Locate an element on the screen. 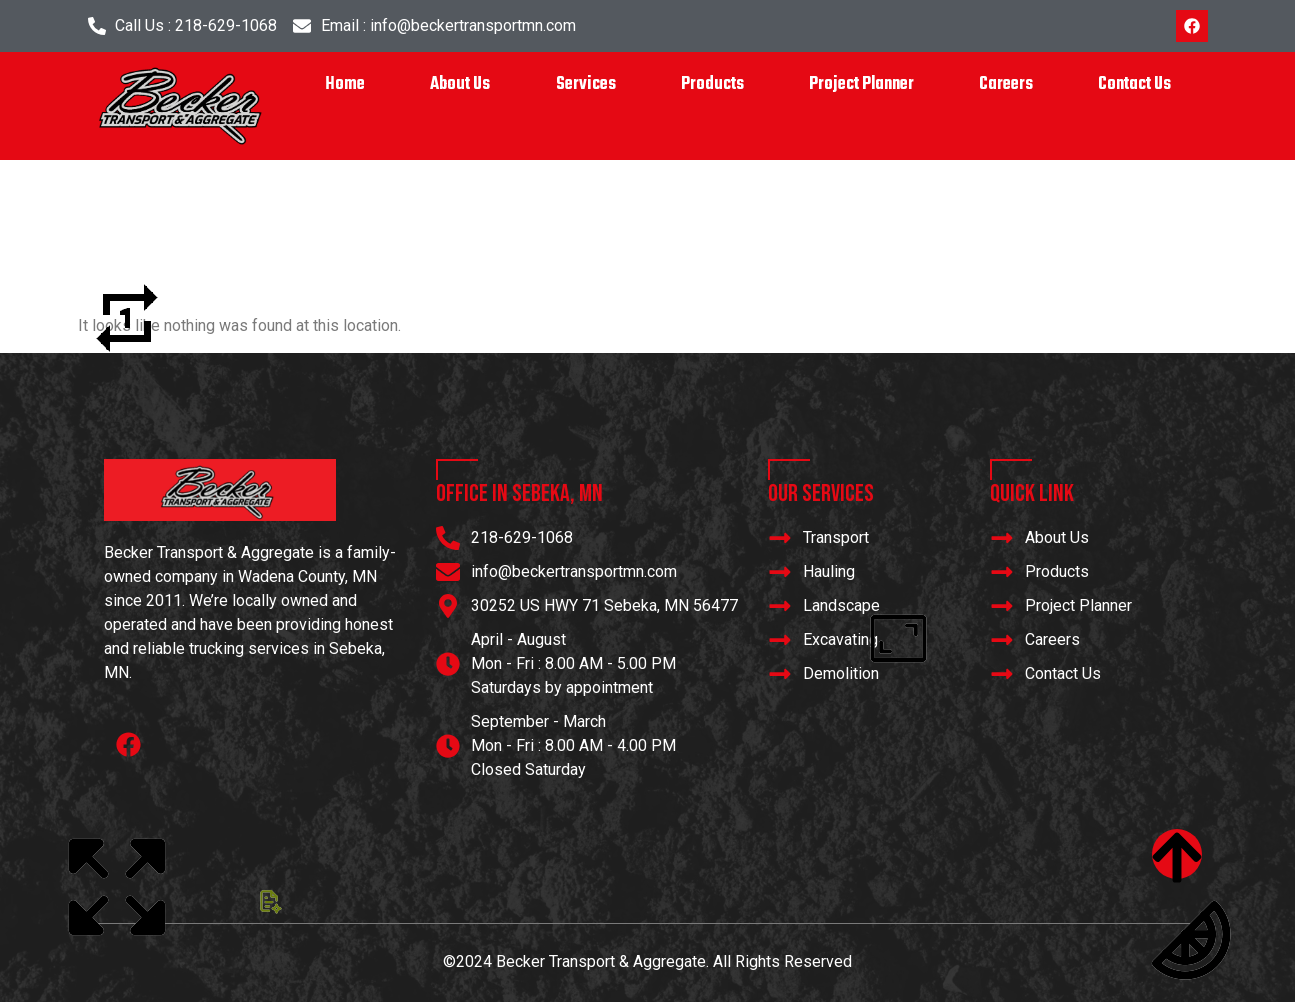 The width and height of the screenshot is (1295, 1002). generate AI-powered text or document is located at coordinates (269, 901).